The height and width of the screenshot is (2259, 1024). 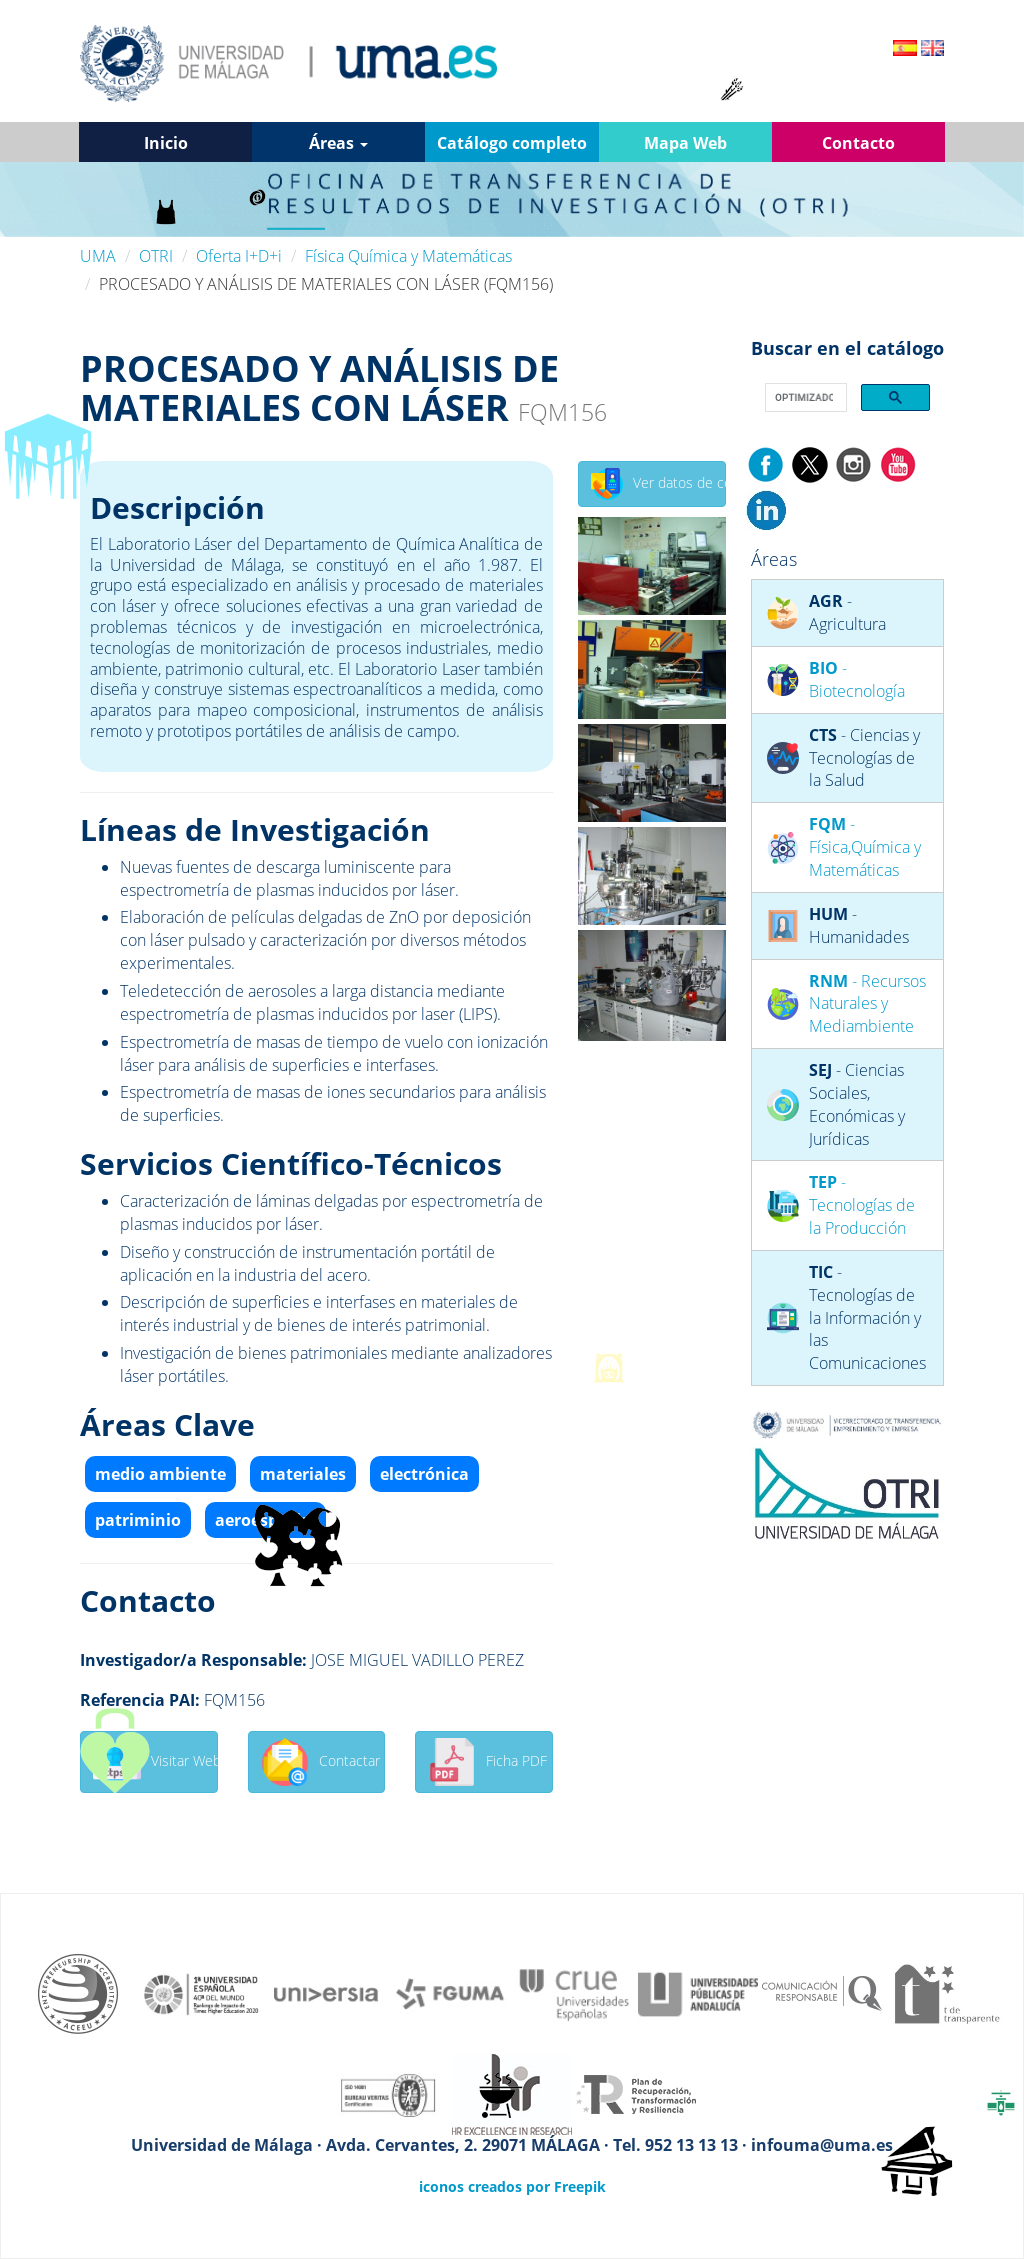 I want to click on indicates a frozen or locked item in gameplay, so click(x=47, y=455).